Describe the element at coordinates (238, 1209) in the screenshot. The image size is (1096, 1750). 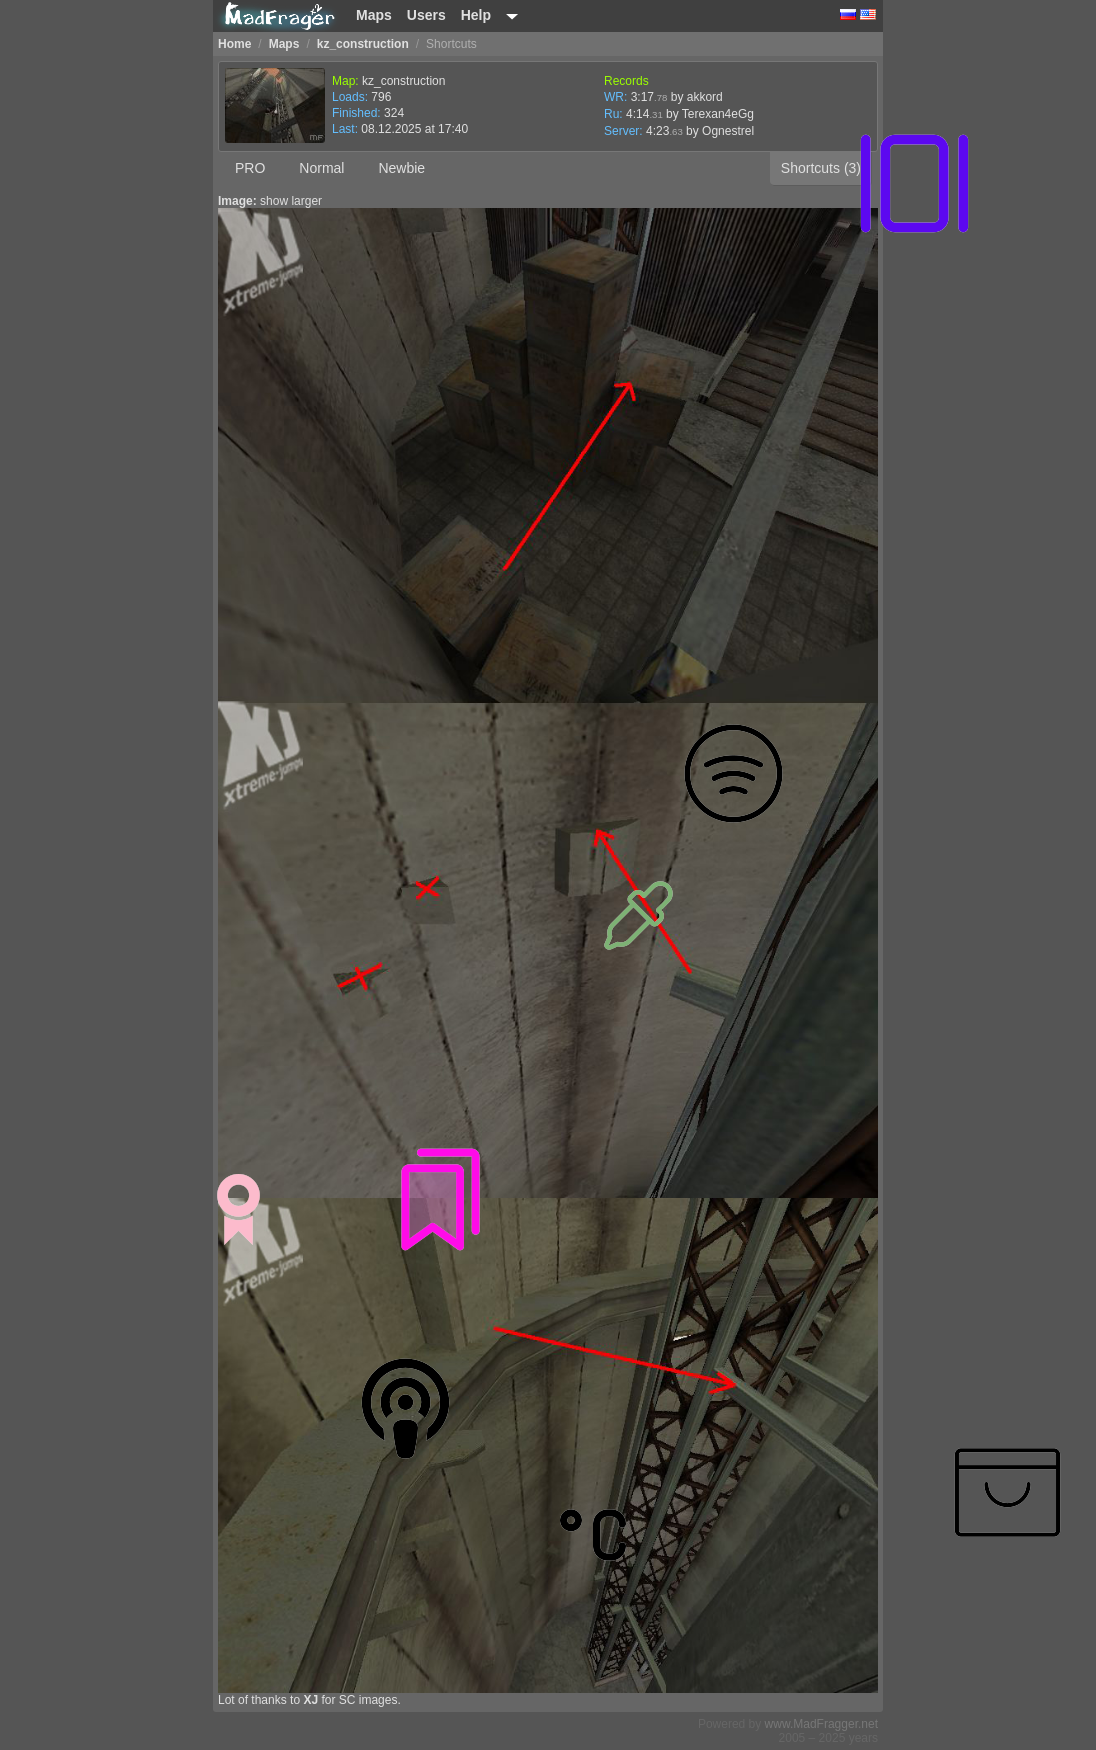
I see `view achievements or awards` at that location.